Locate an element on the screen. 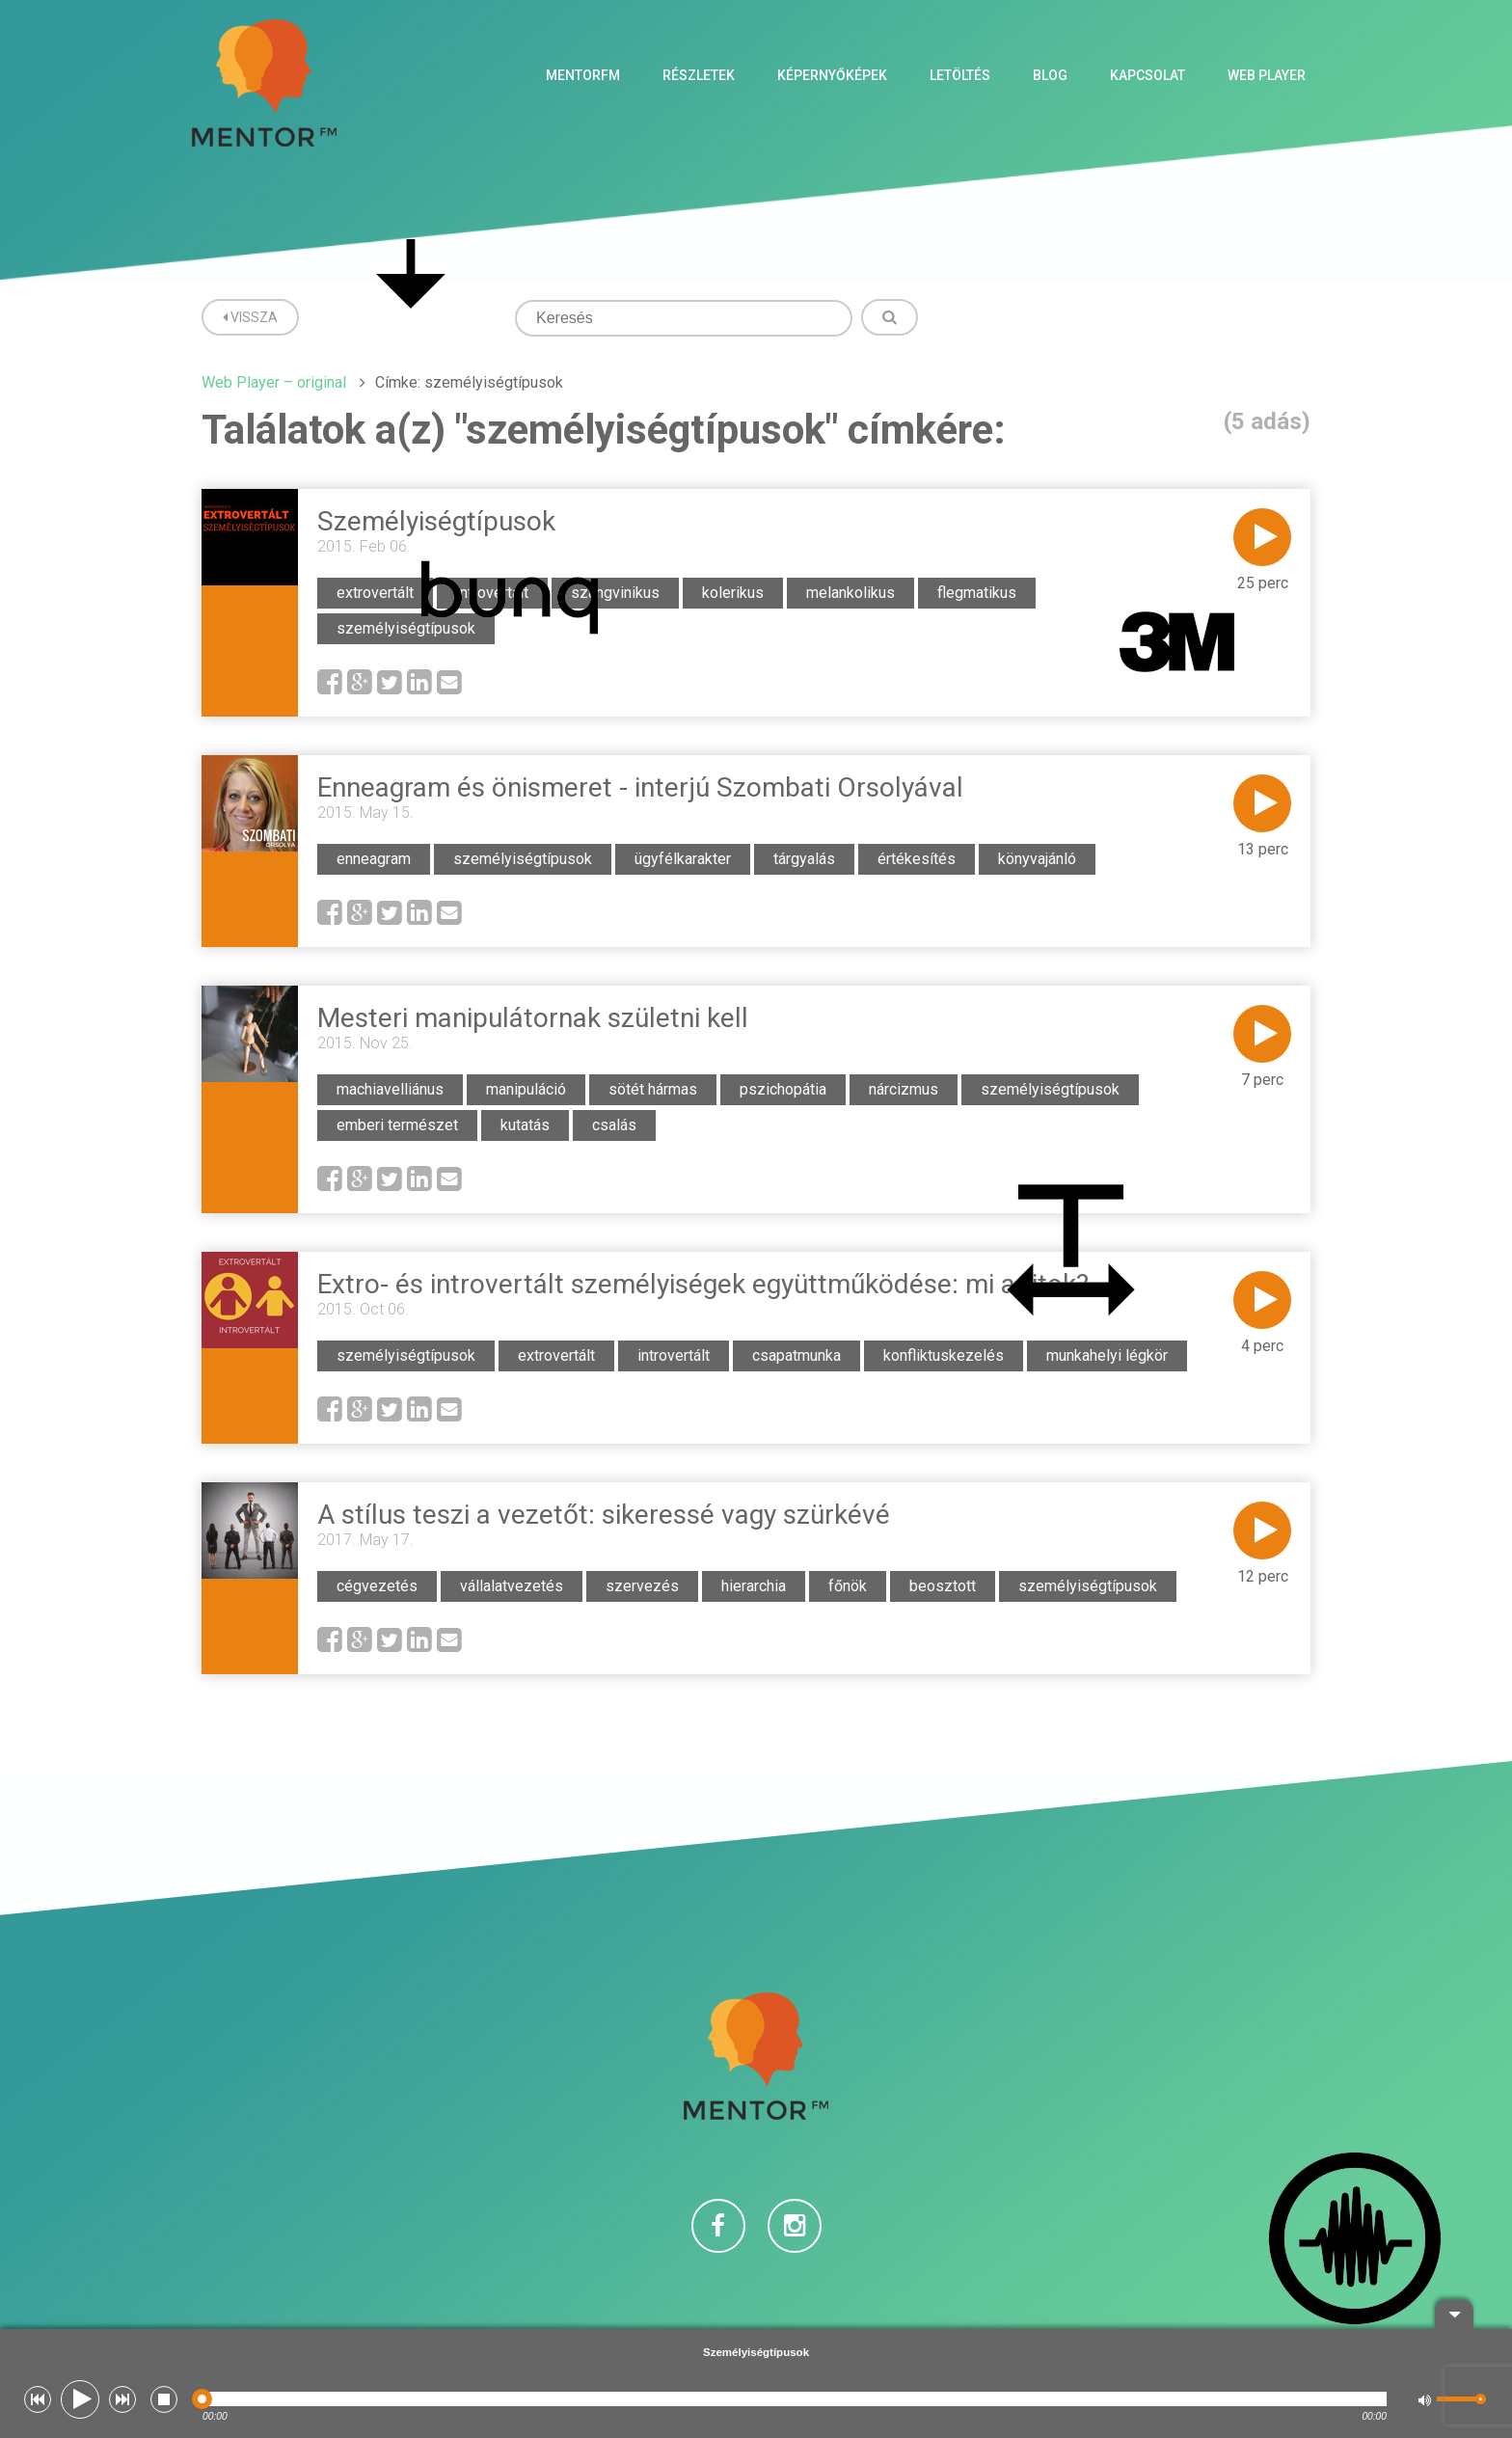 Image resolution: width=1512 pixels, height=2438 pixels. adjust horizontal text spacing or letter tracking is located at coordinates (1070, 1244).